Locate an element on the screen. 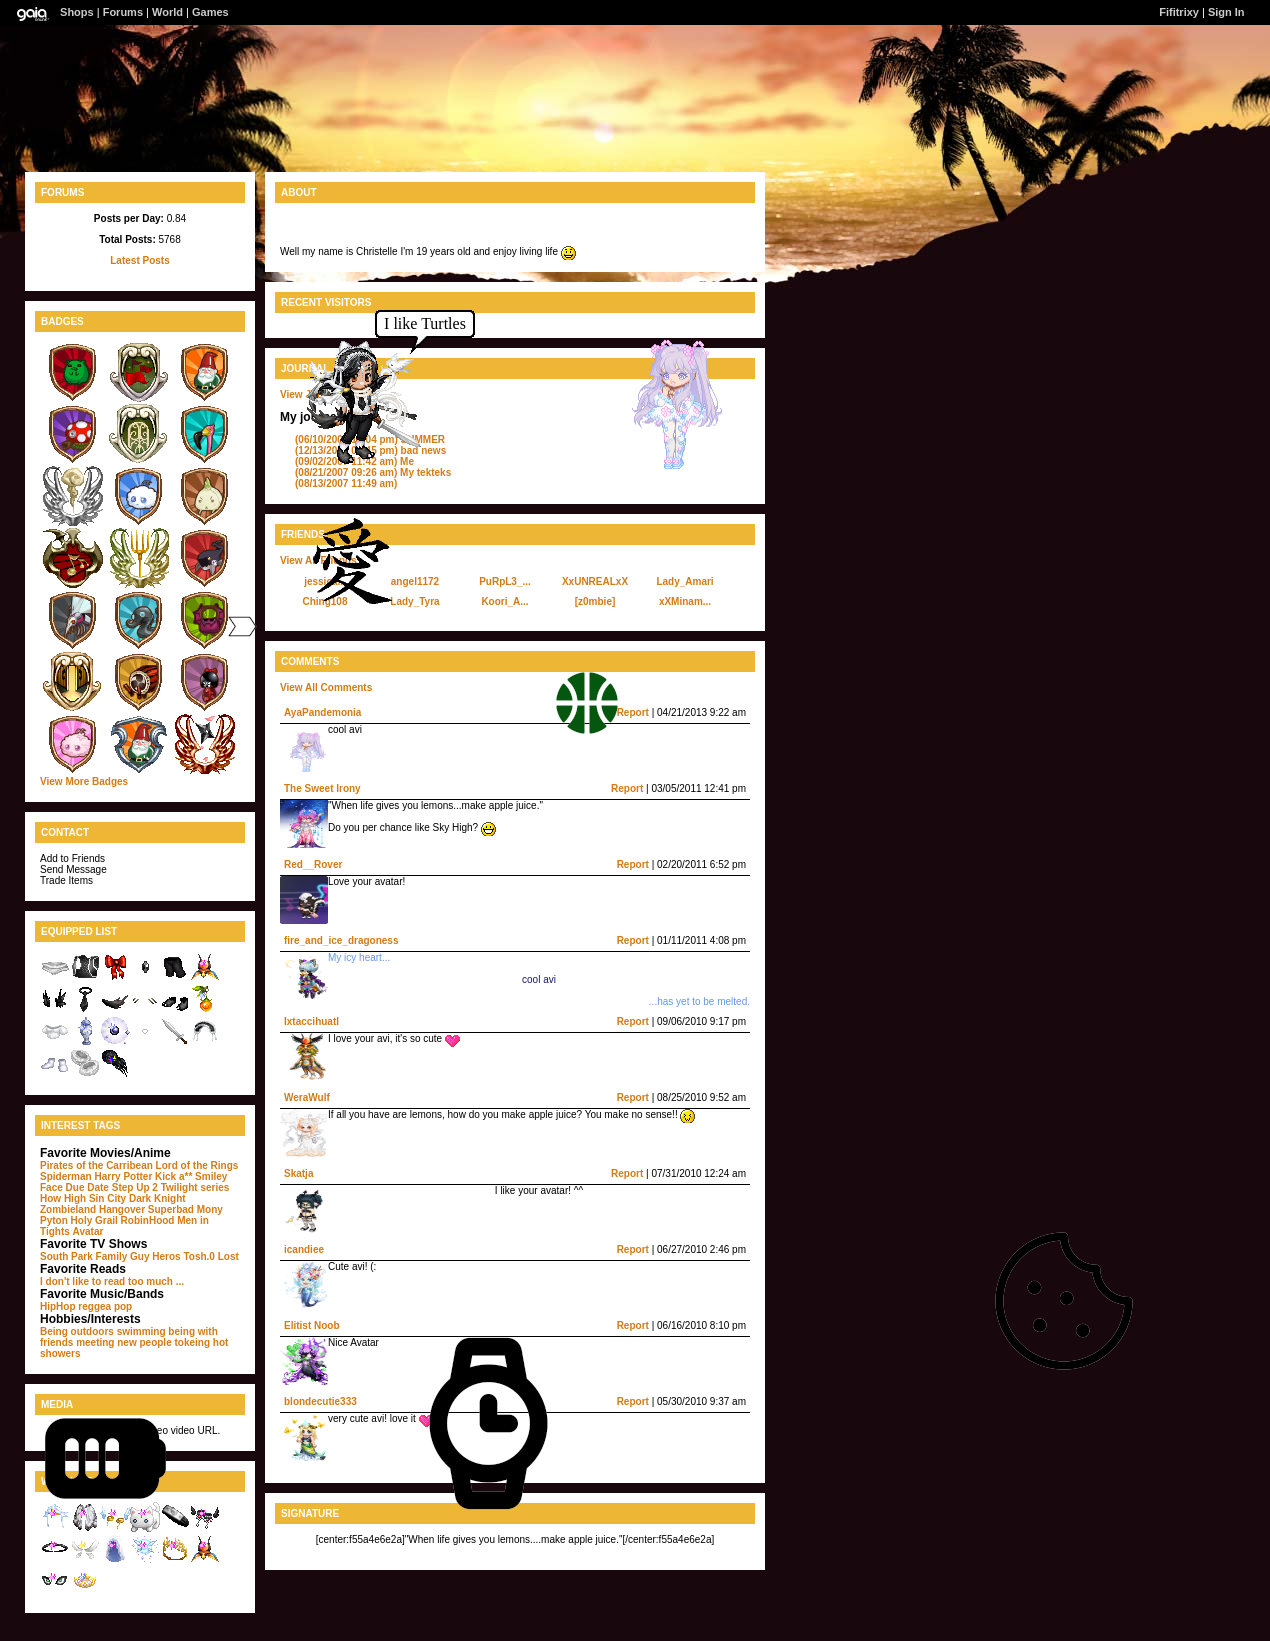  apply a tag or label to an item is located at coordinates (241, 626).